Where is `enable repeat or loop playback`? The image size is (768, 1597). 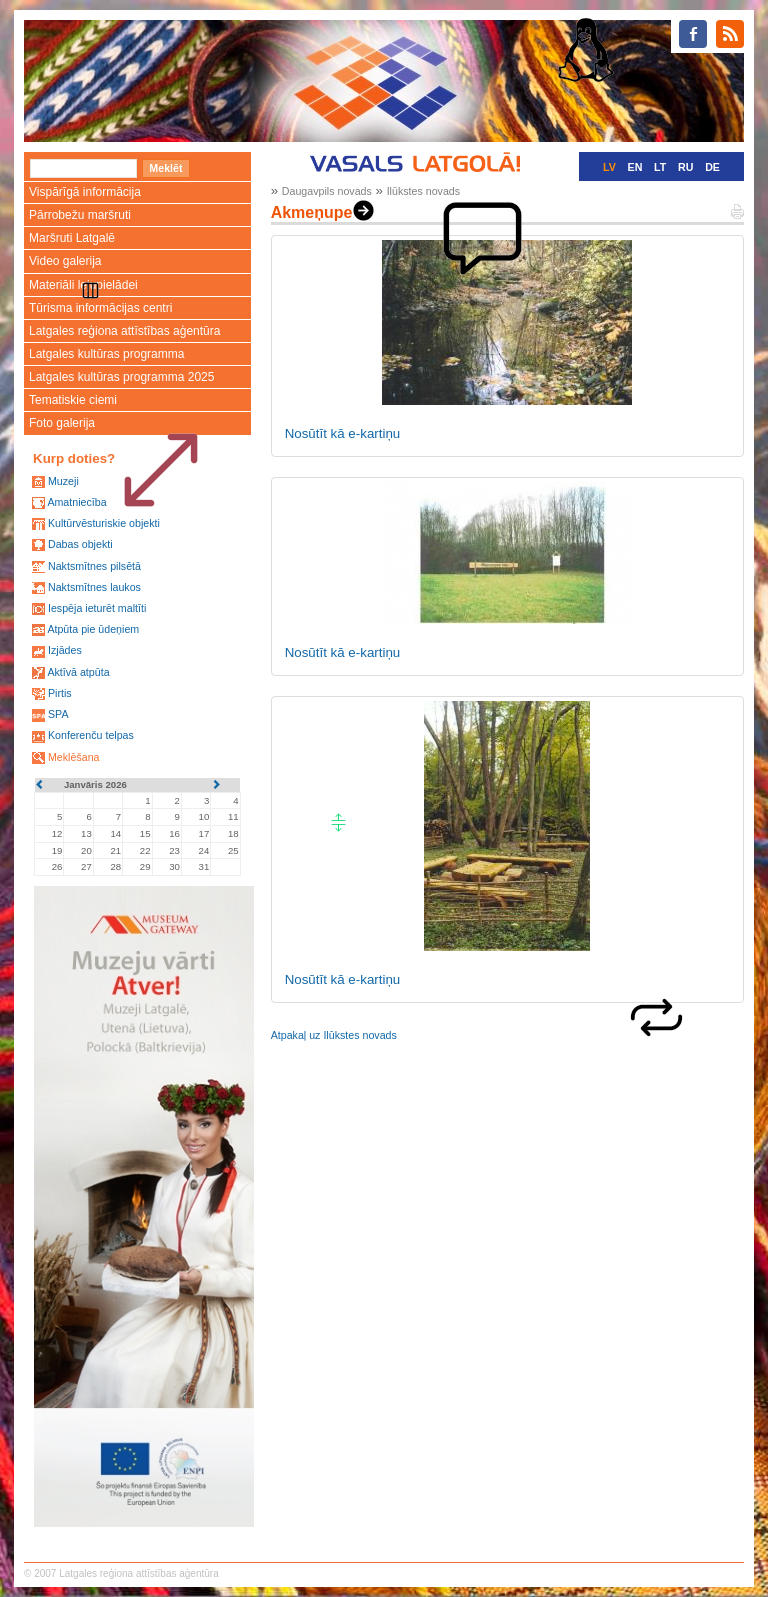
enable repeat or loop playback is located at coordinates (656, 1017).